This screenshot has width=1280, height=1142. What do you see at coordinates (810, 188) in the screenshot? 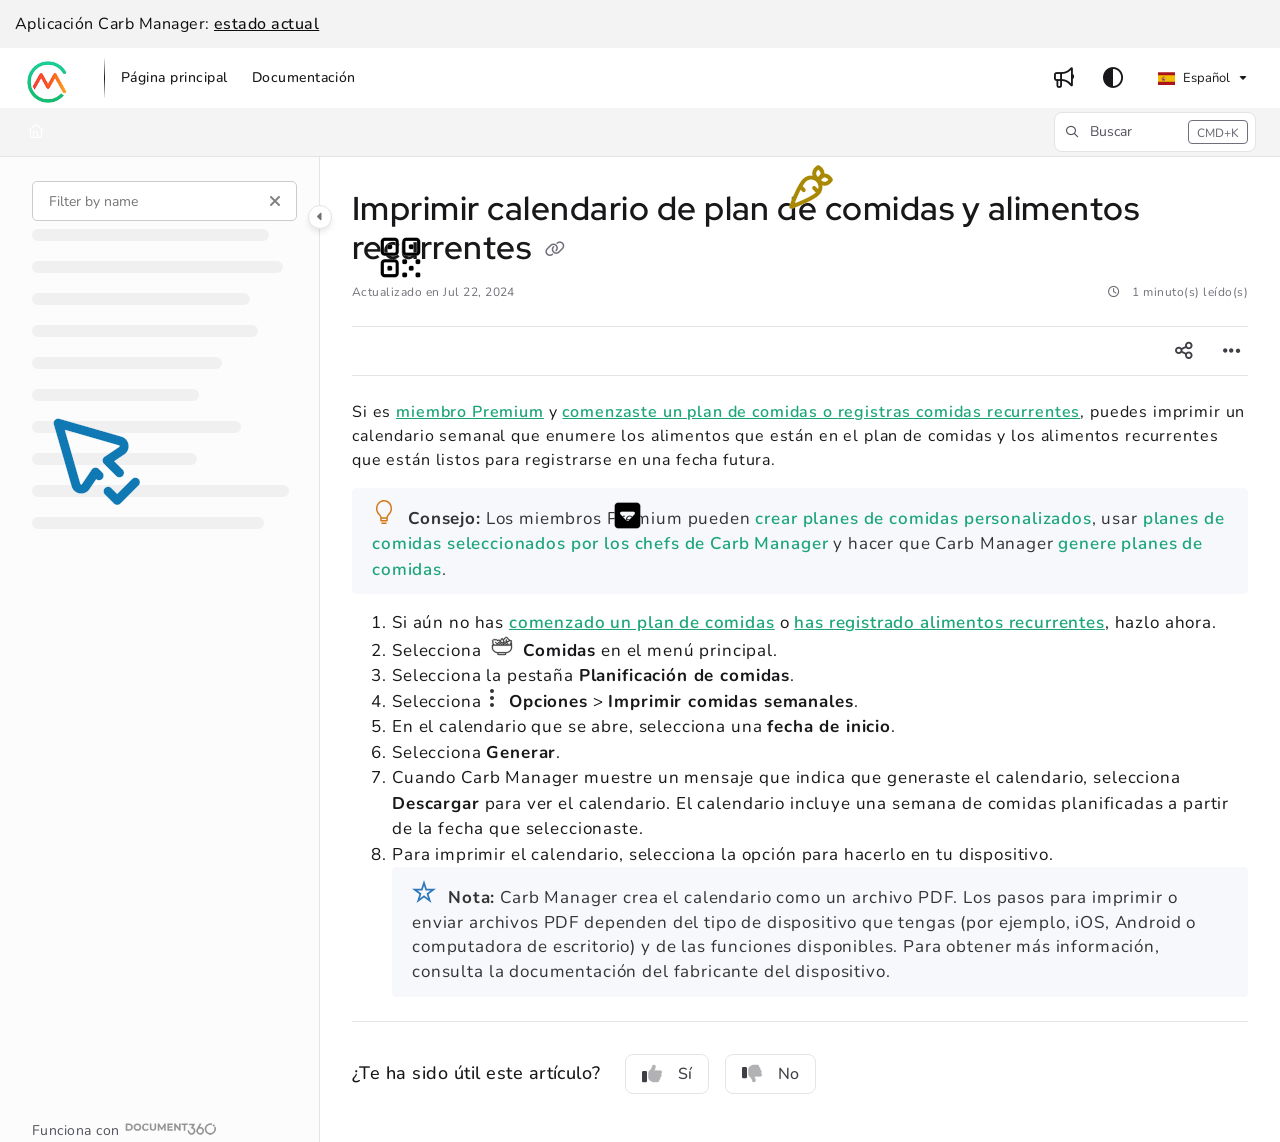
I see `browse vegetable or produce category` at bounding box center [810, 188].